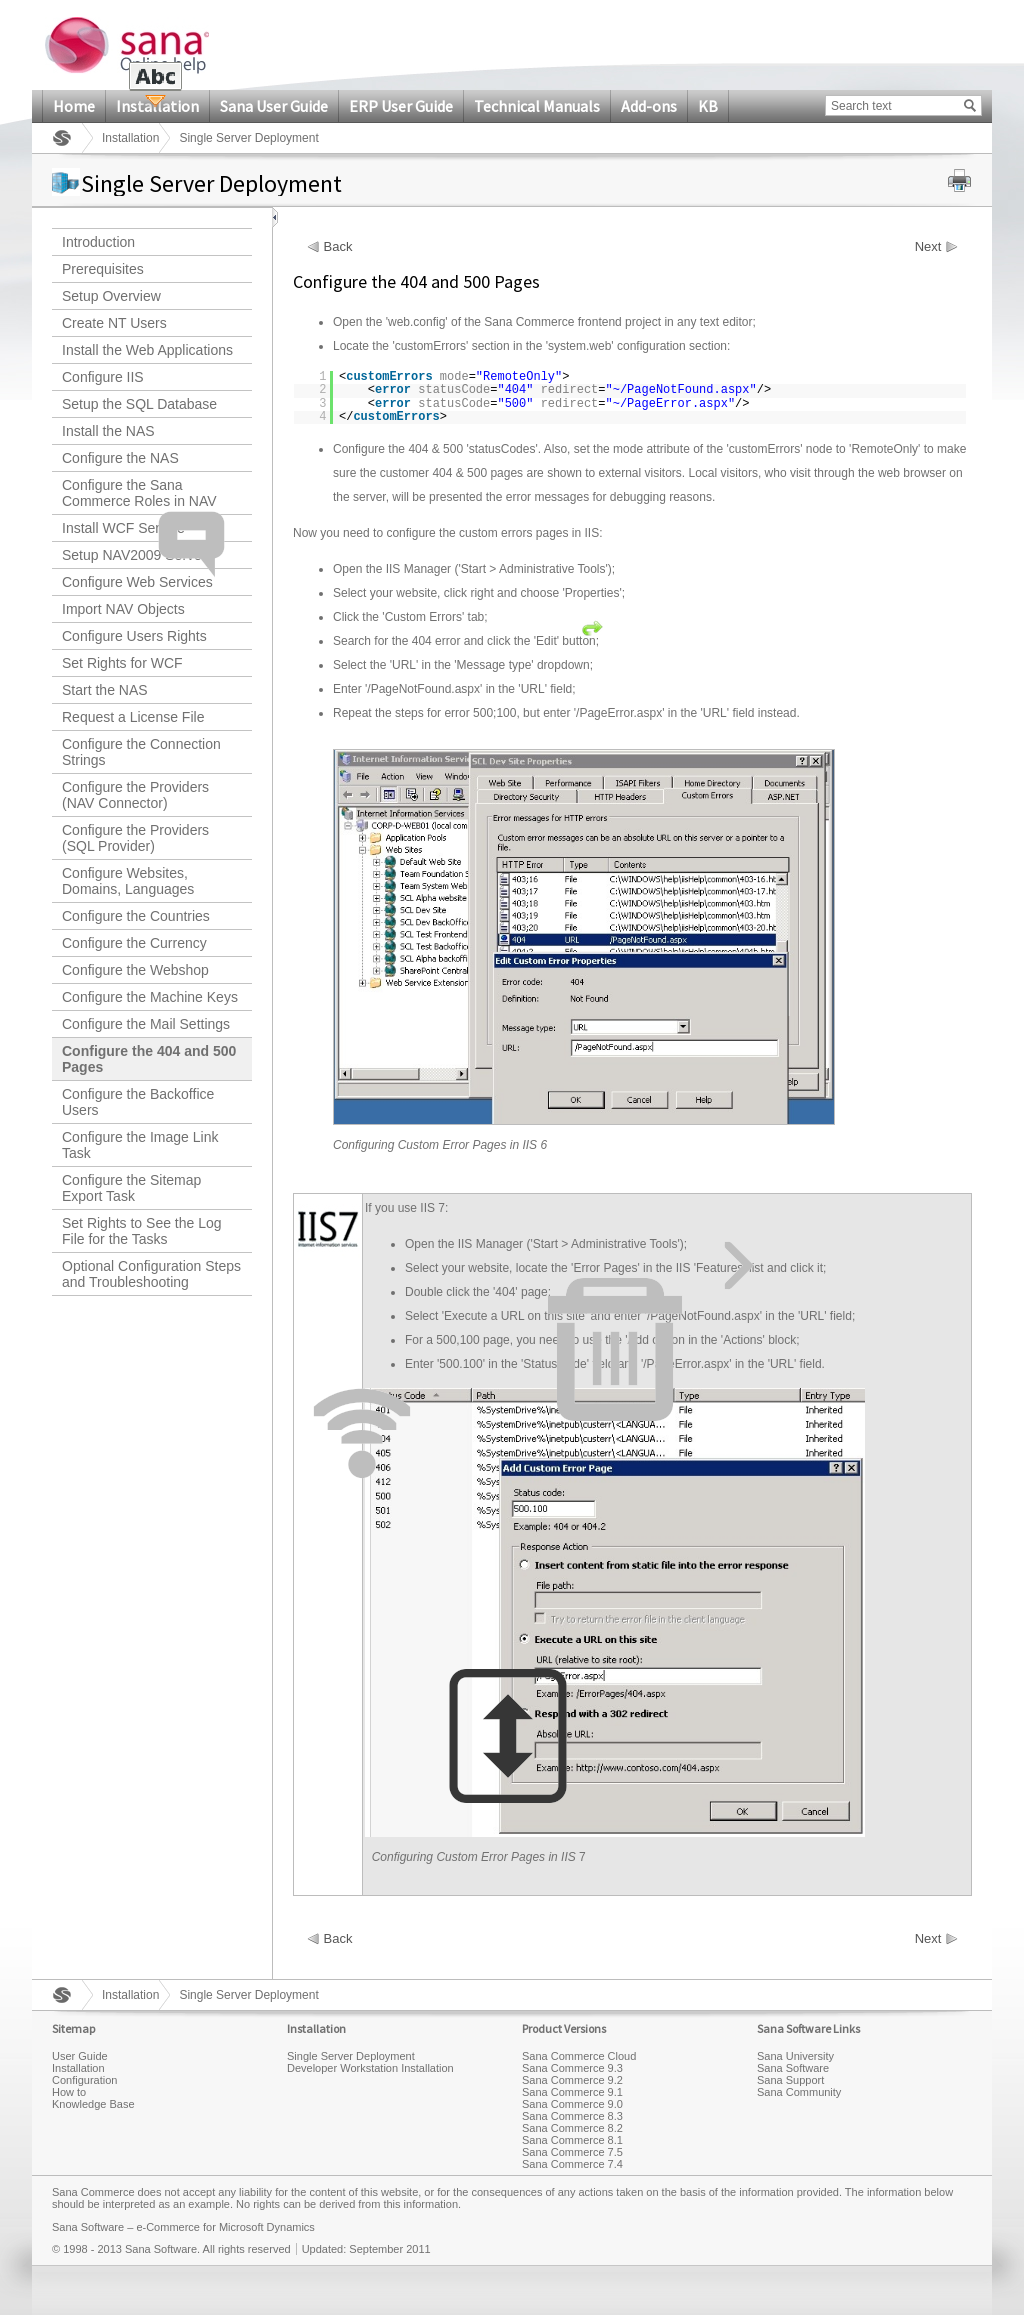 This screenshot has width=1024, height=2315. What do you see at coordinates (508, 1736) in the screenshot?
I see `open transmission torrent client` at bounding box center [508, 1736].